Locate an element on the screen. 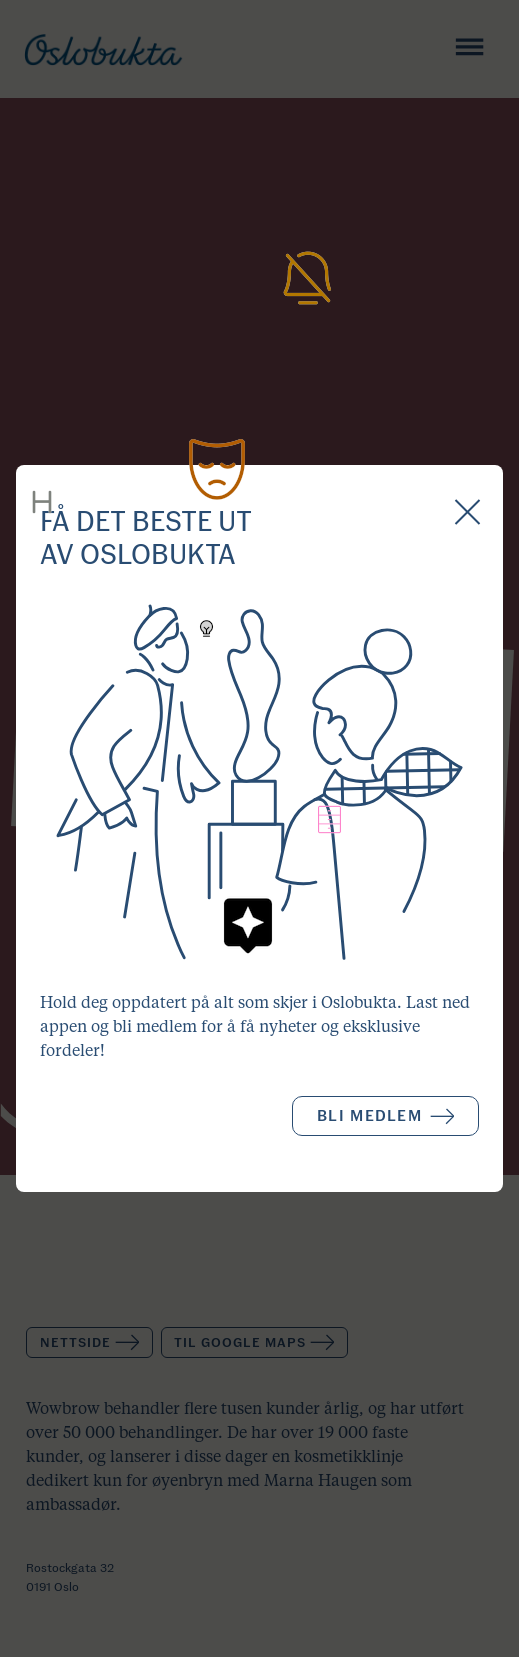 This screenshot has height=1657, width=519. select sad or tragedy theater mask is located at coordinates (217, 467).